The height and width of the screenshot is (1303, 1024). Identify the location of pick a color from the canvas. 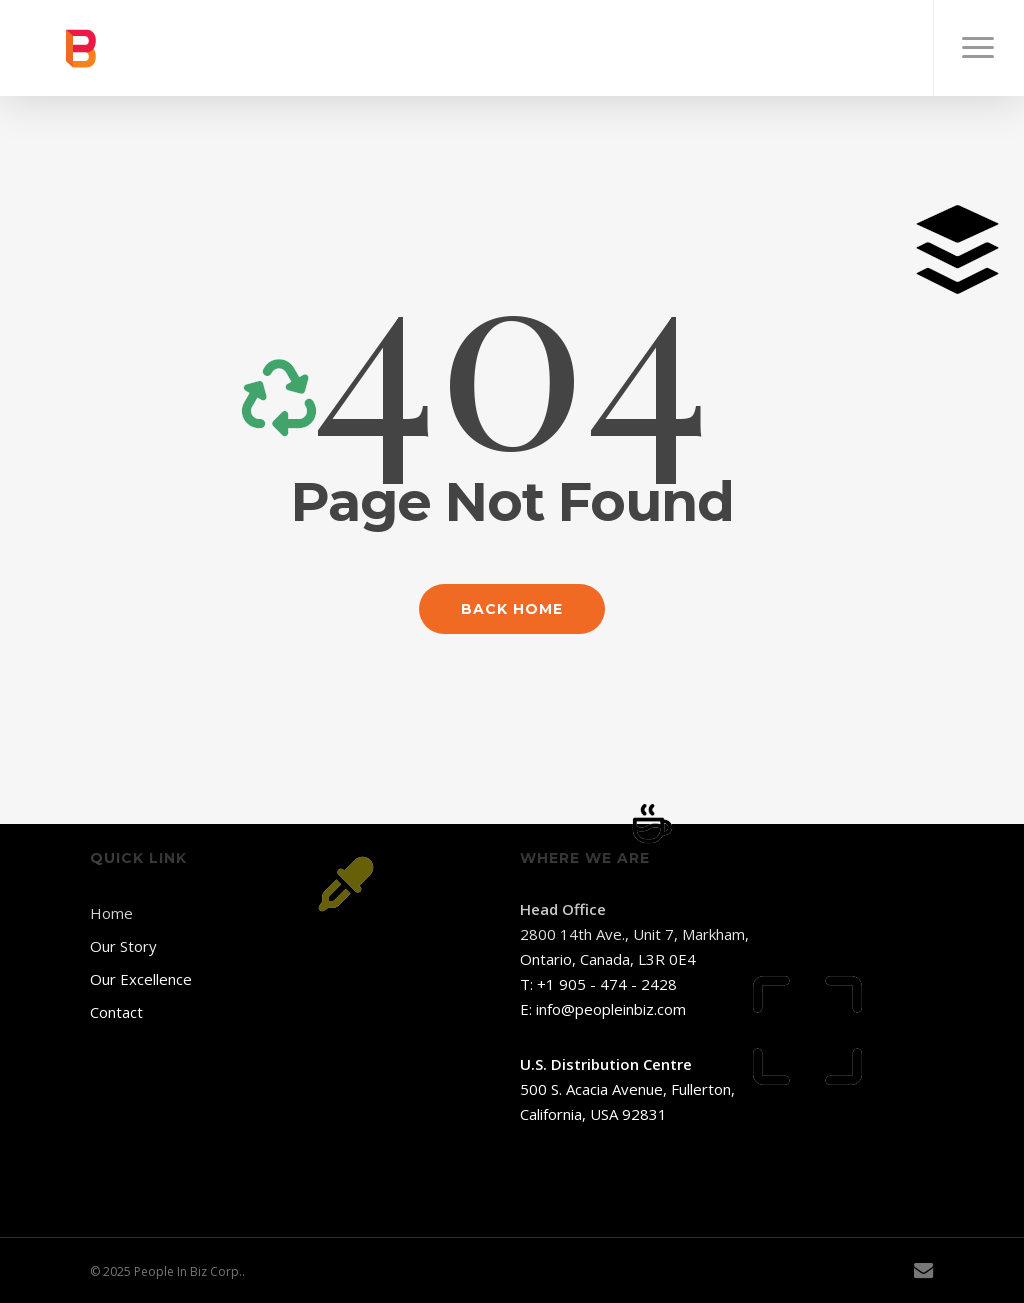
(346, 884).